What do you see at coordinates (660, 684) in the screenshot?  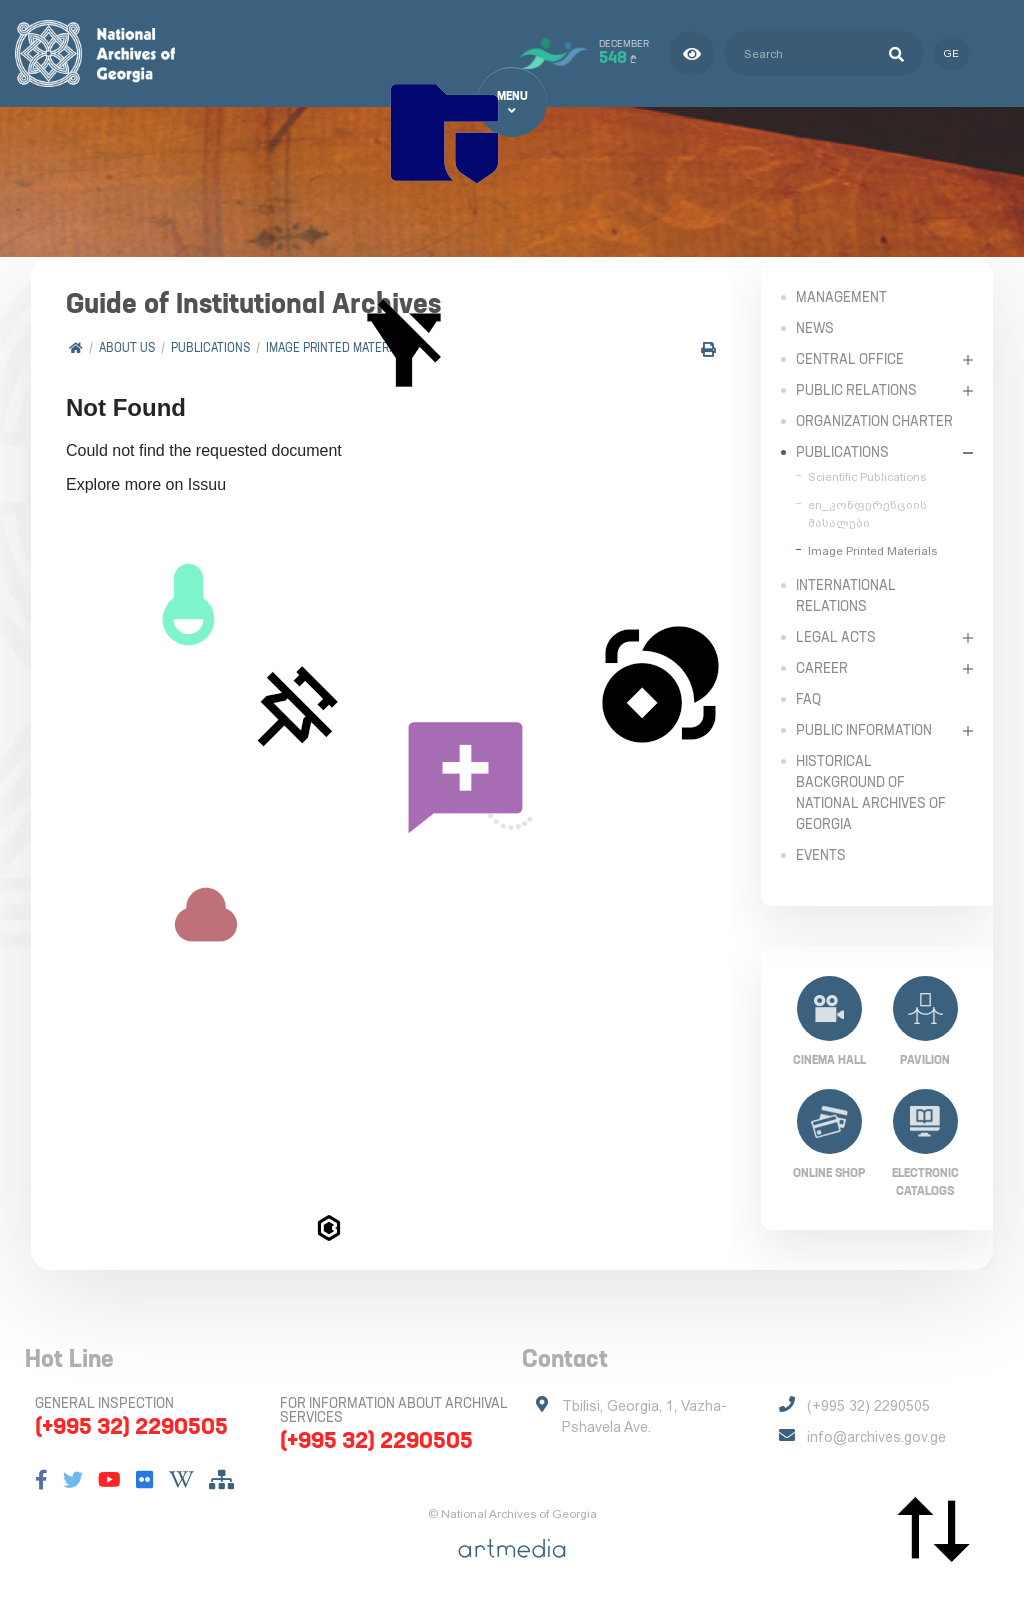 I see `swap or exchange cryptocurrency tokens` at bounding box center [660, 684].